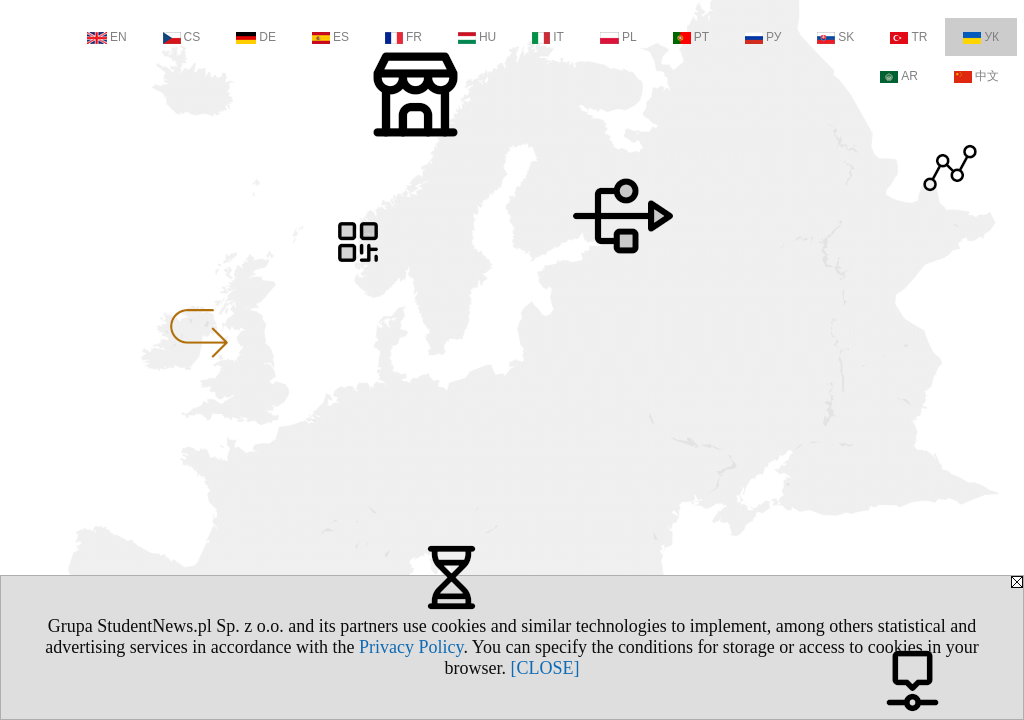 The width and height of the screenshot is (1024, 720). Describe the element at coordinates (415, 94) in the screenshot. I see `browse or open the store` at that location.